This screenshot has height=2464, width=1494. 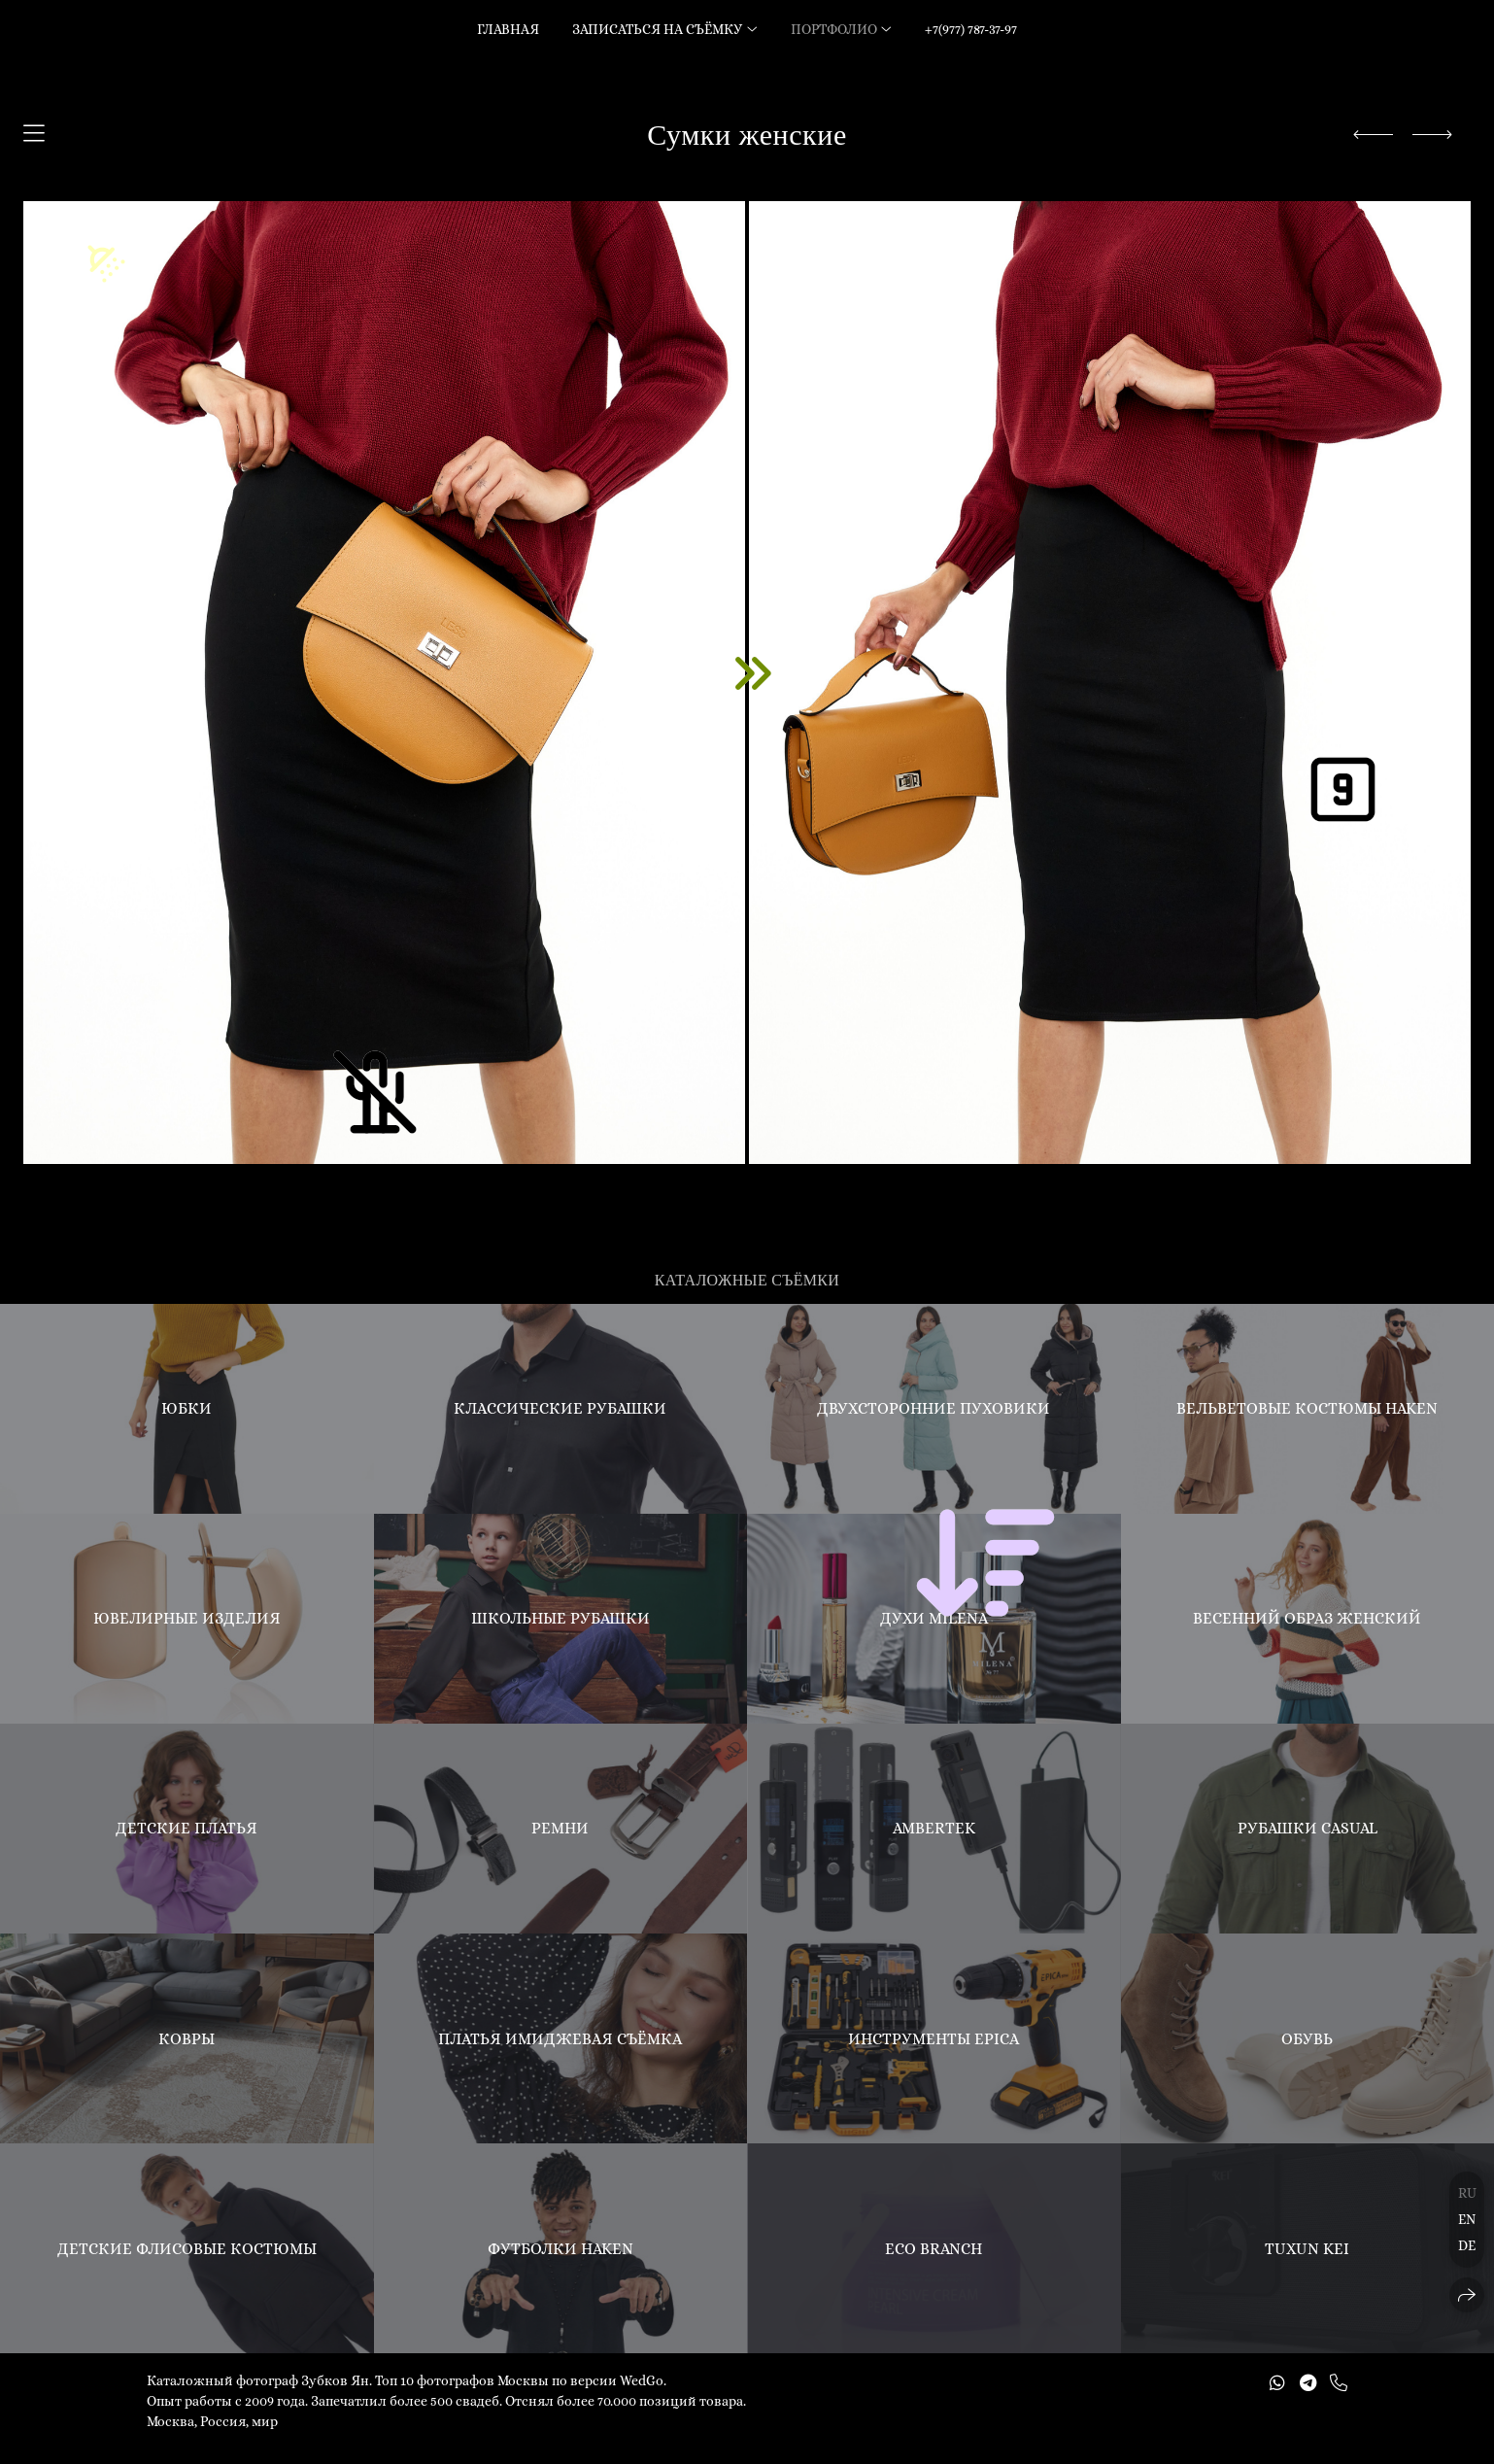 What do you see at coordinates (106, 263) in the screenshot?
I see `shower or bathroom amenity indicator` at bounding box center [106, 263].